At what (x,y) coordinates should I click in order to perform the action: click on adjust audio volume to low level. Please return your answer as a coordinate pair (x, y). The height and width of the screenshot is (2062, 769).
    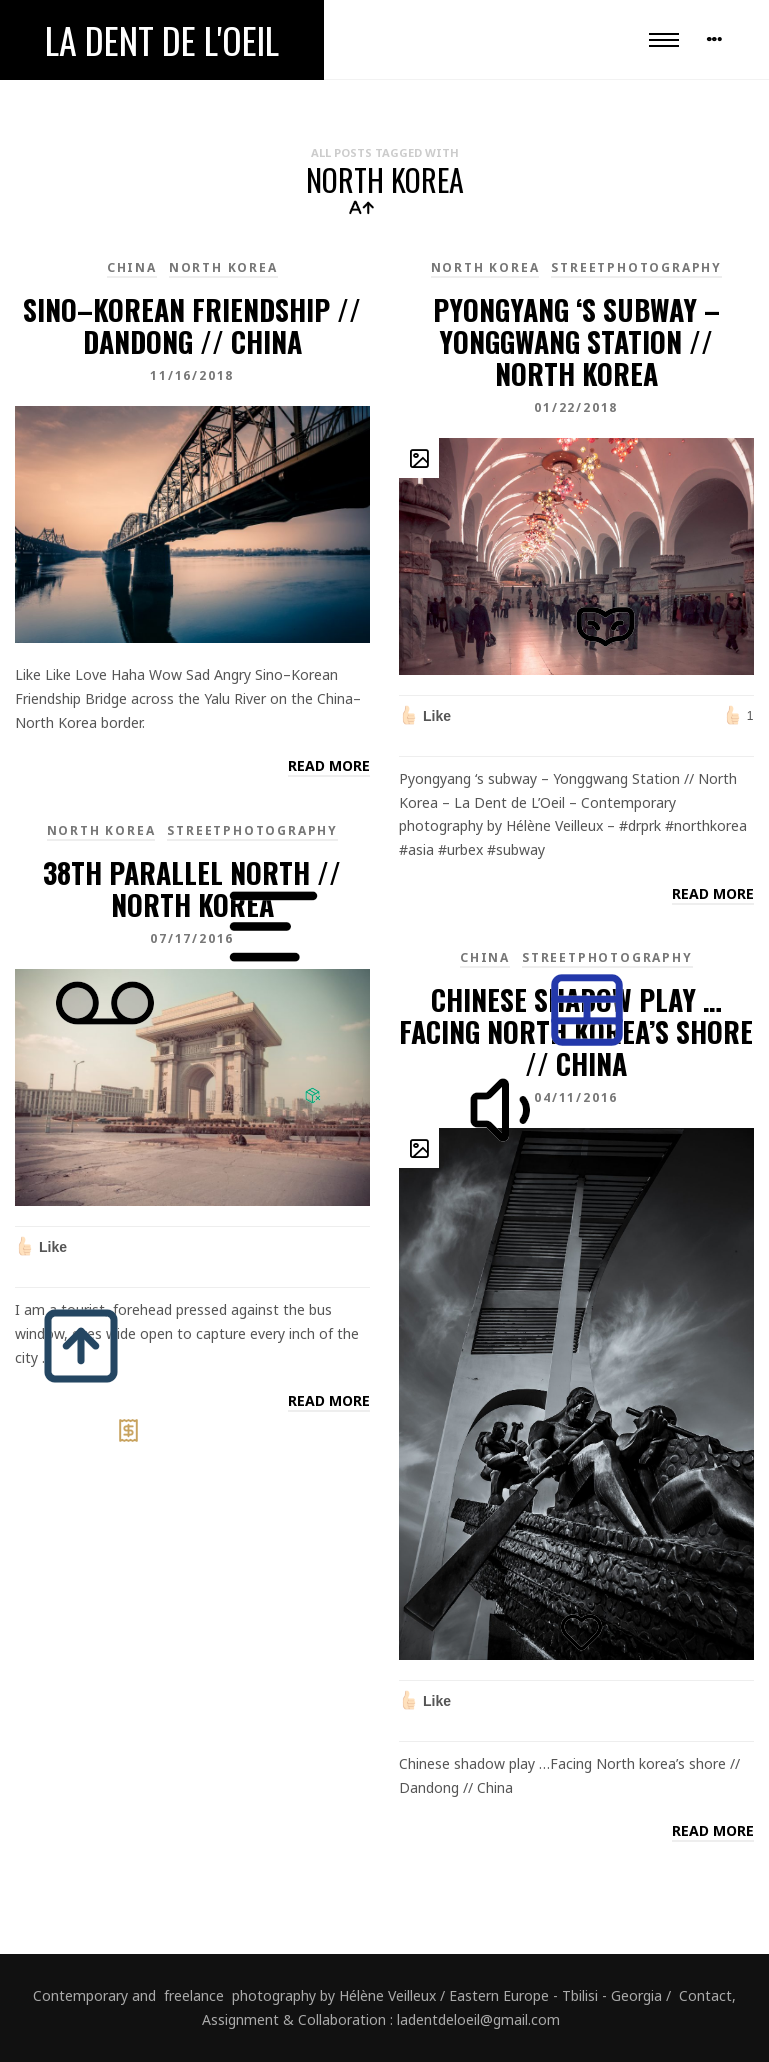
    Looking at the image, I should click on (509, 1110).